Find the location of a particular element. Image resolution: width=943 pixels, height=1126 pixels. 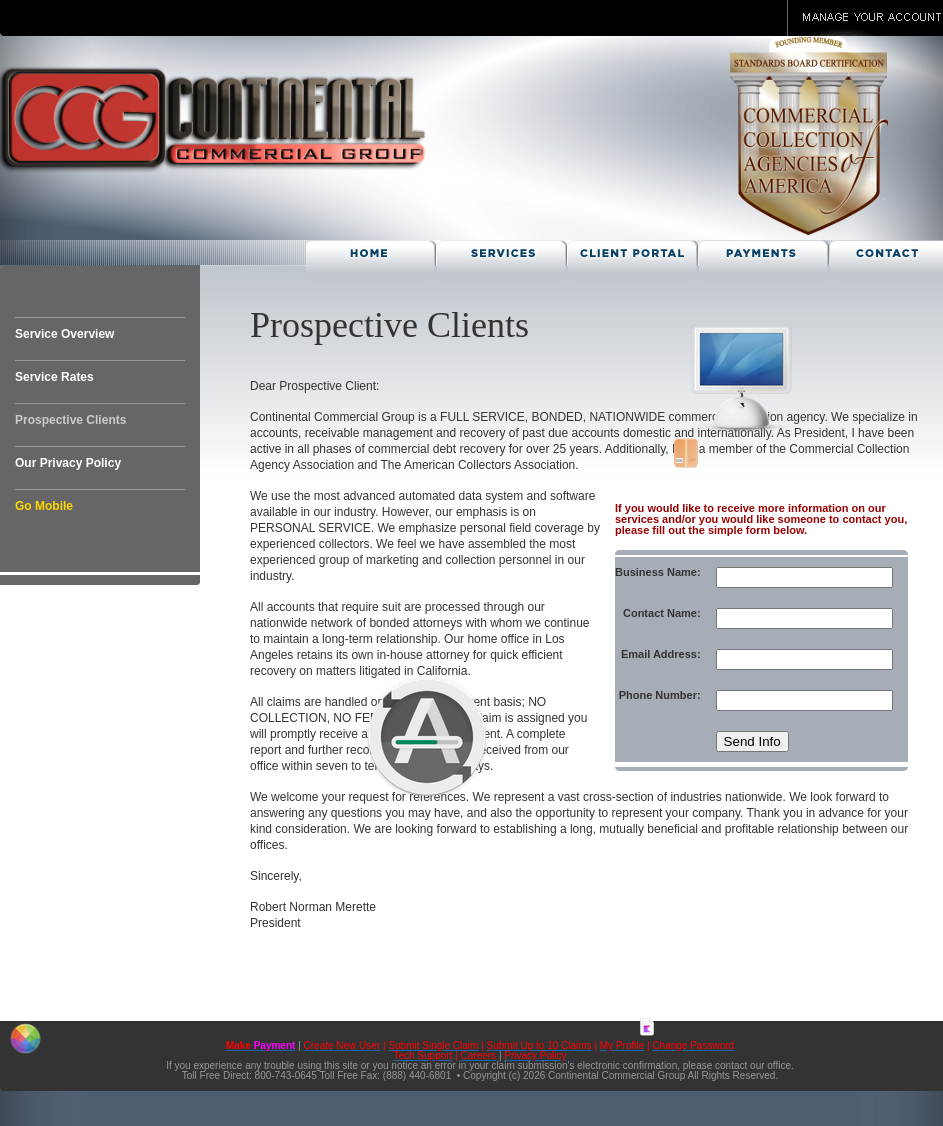

check for available software updates is located at coordinates (427, 737).